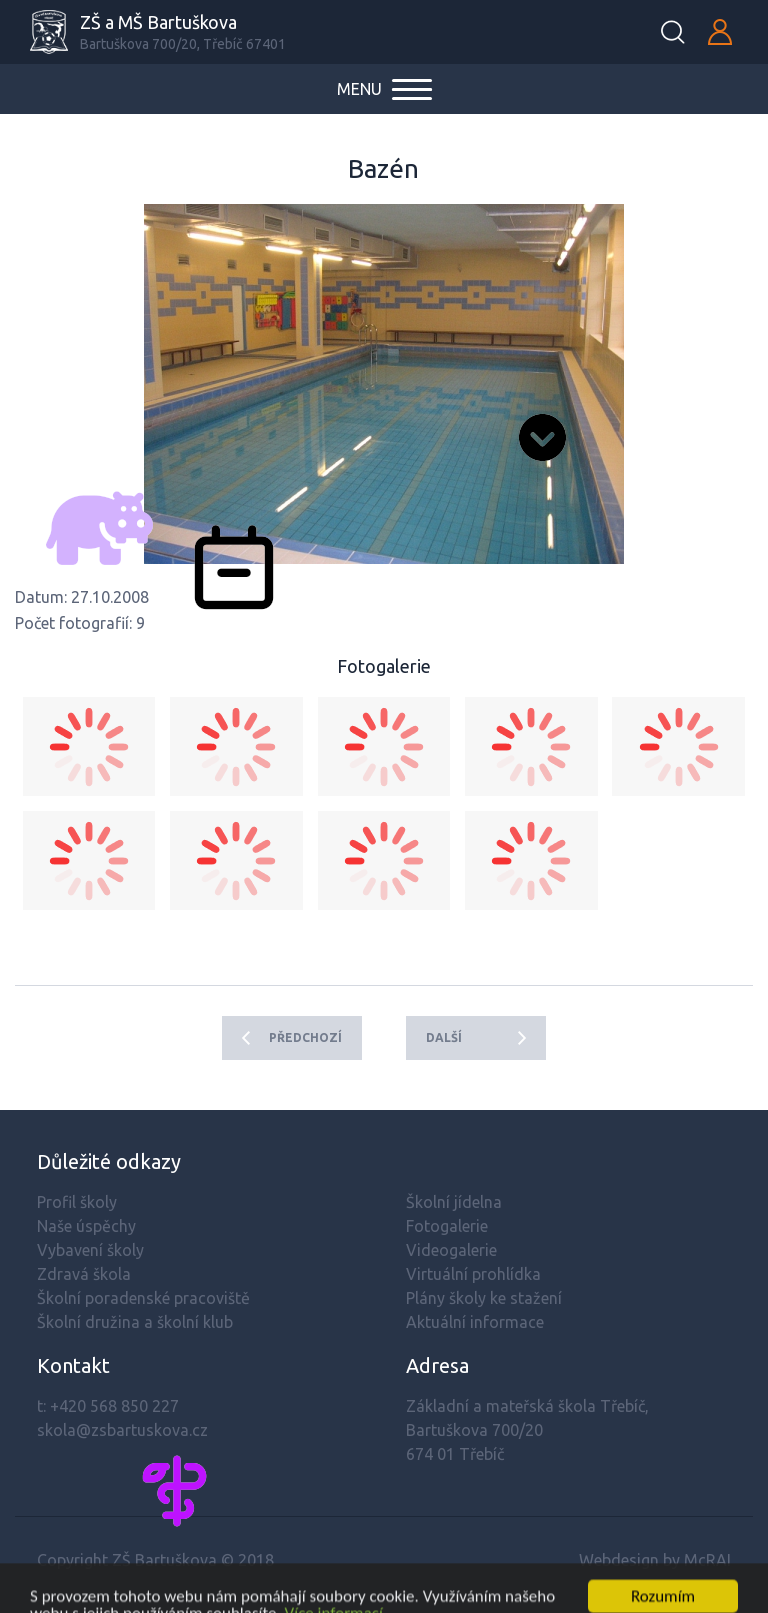 This screenshot has height=1613, width=768. Describe the element at coordinates (99, 527) in the screenshot. I see `hippo animal icon` at that location.